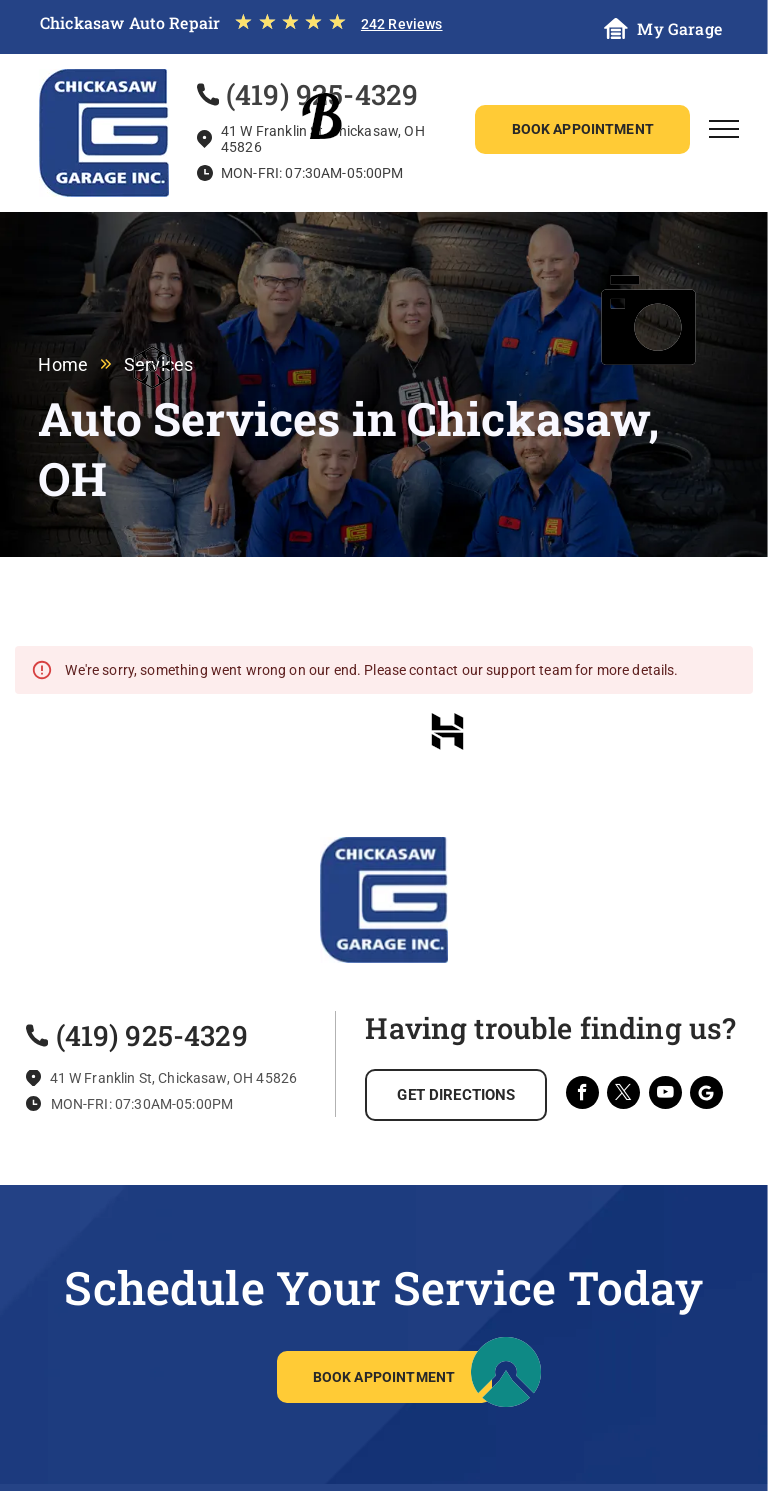 This screenshot has width=768, height=1491. I want to click on buefy framework logo, so click(322, 116).